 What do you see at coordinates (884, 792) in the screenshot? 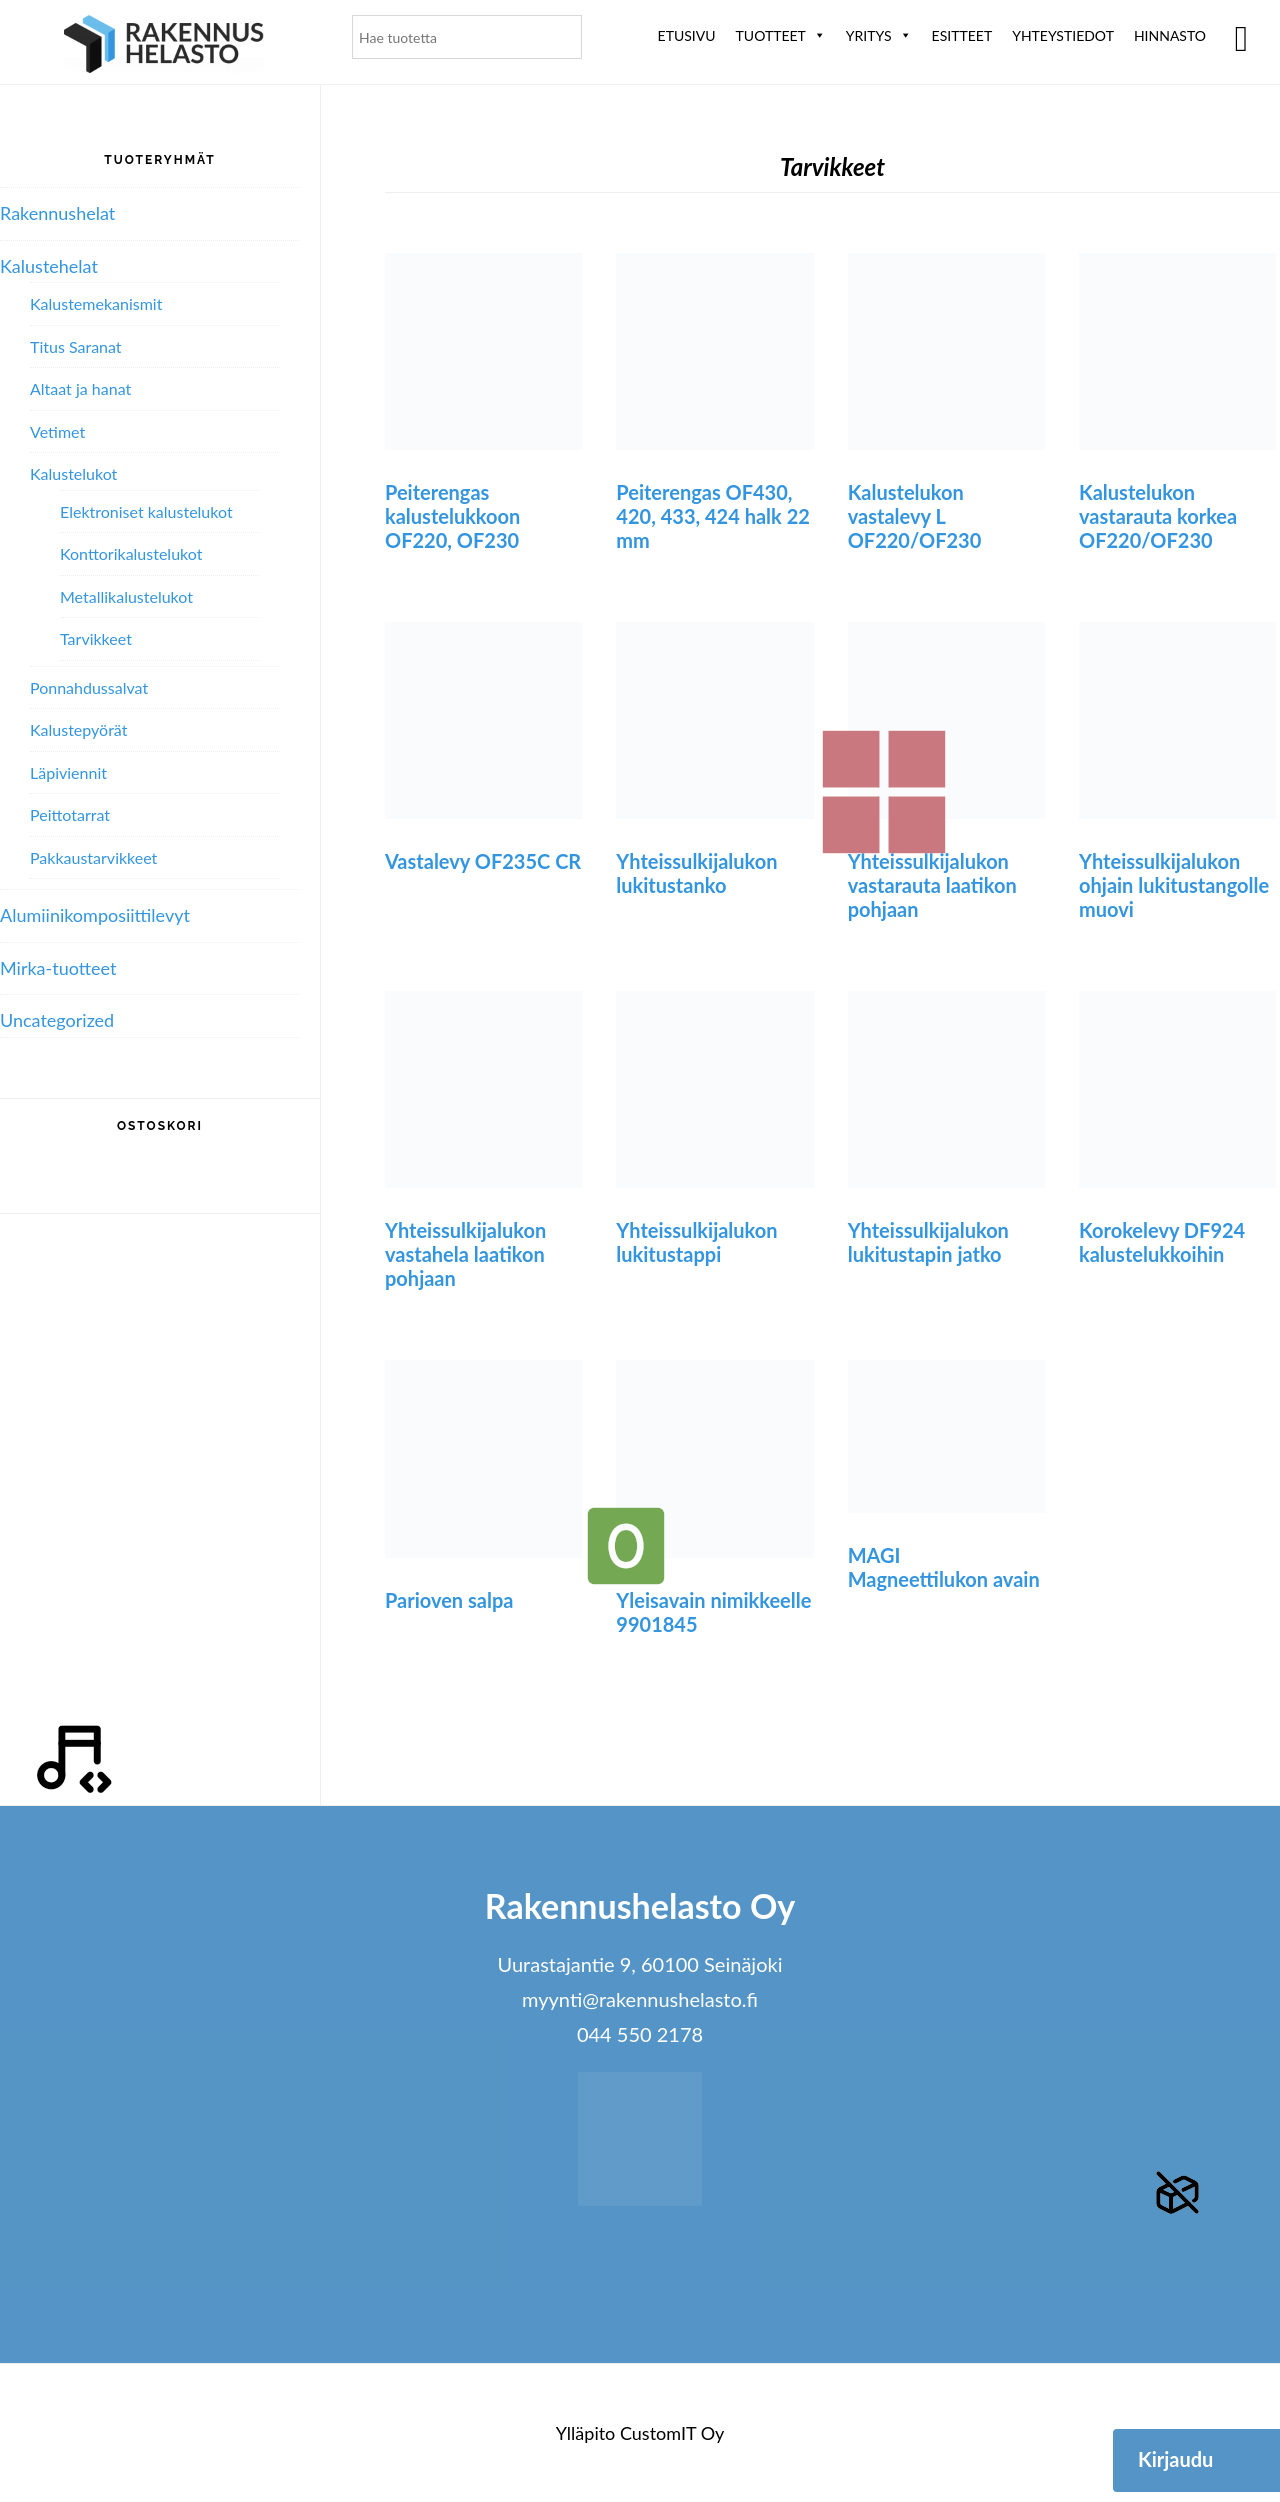
I see `view items in grid layout` at bounding box center [884, 792].